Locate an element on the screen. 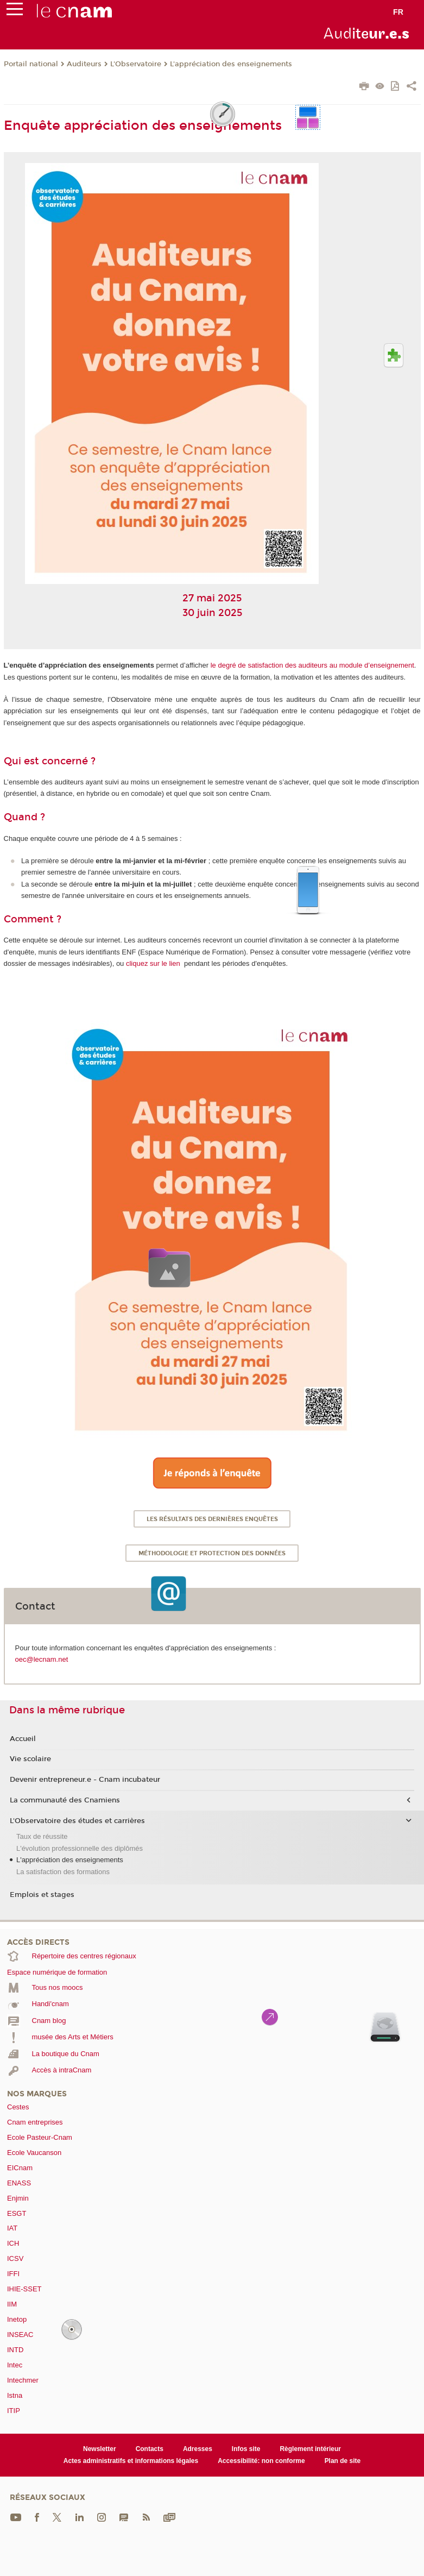 The image size is (424, 2576). manage email account credentials is located at coordinates (168, 1593).